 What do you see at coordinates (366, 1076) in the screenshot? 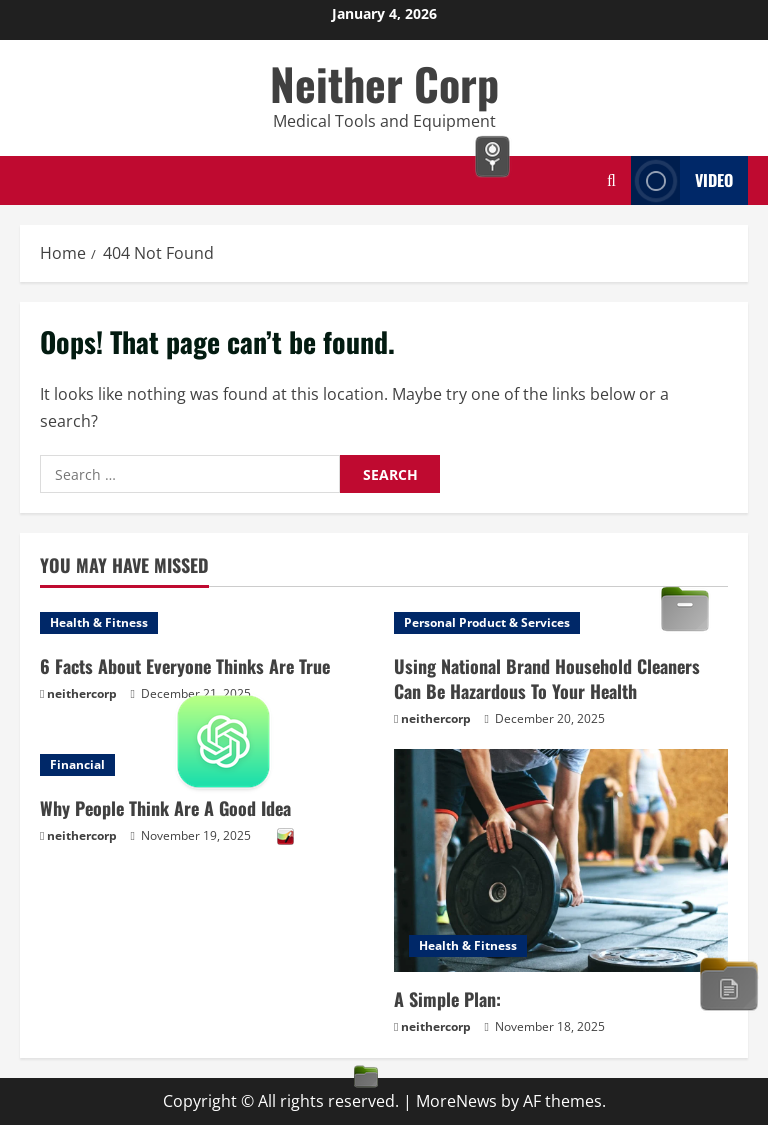
I see `drop files here to add to folder` at bounding box center [366, 1076].